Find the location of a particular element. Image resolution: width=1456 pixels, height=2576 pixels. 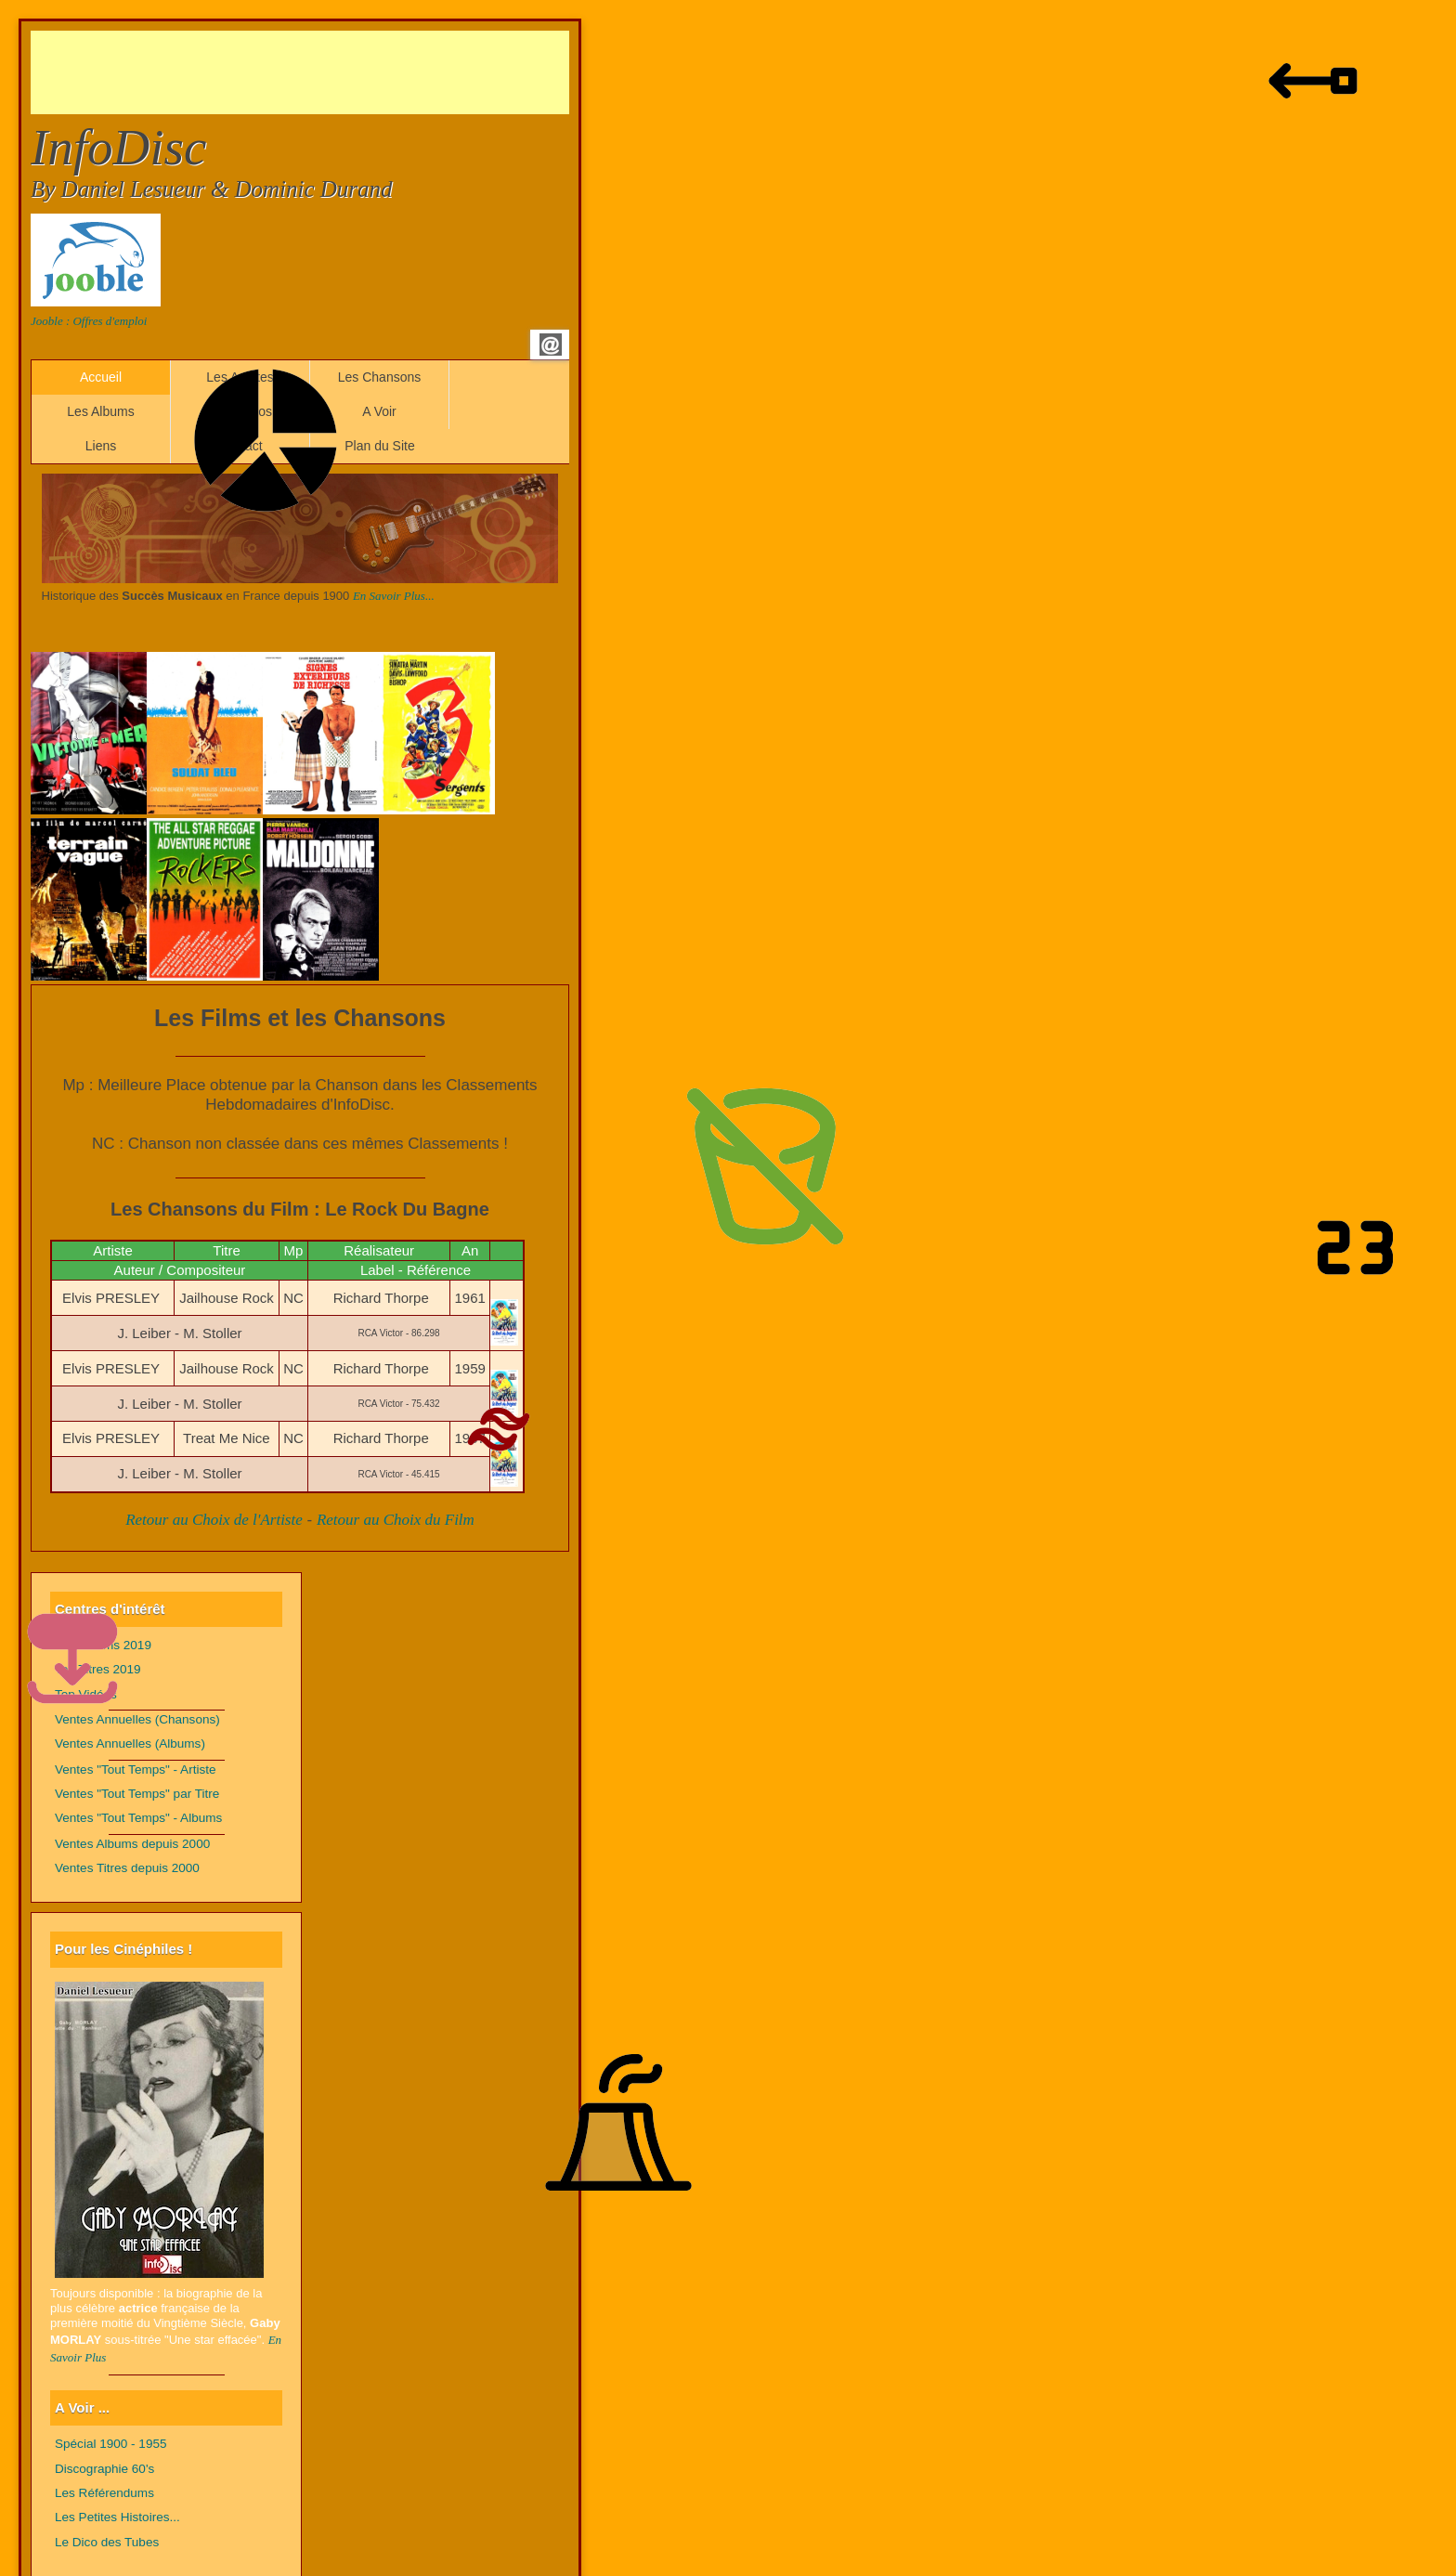

disable paint bucket or fill tool is located at coordinates (765, 1166).